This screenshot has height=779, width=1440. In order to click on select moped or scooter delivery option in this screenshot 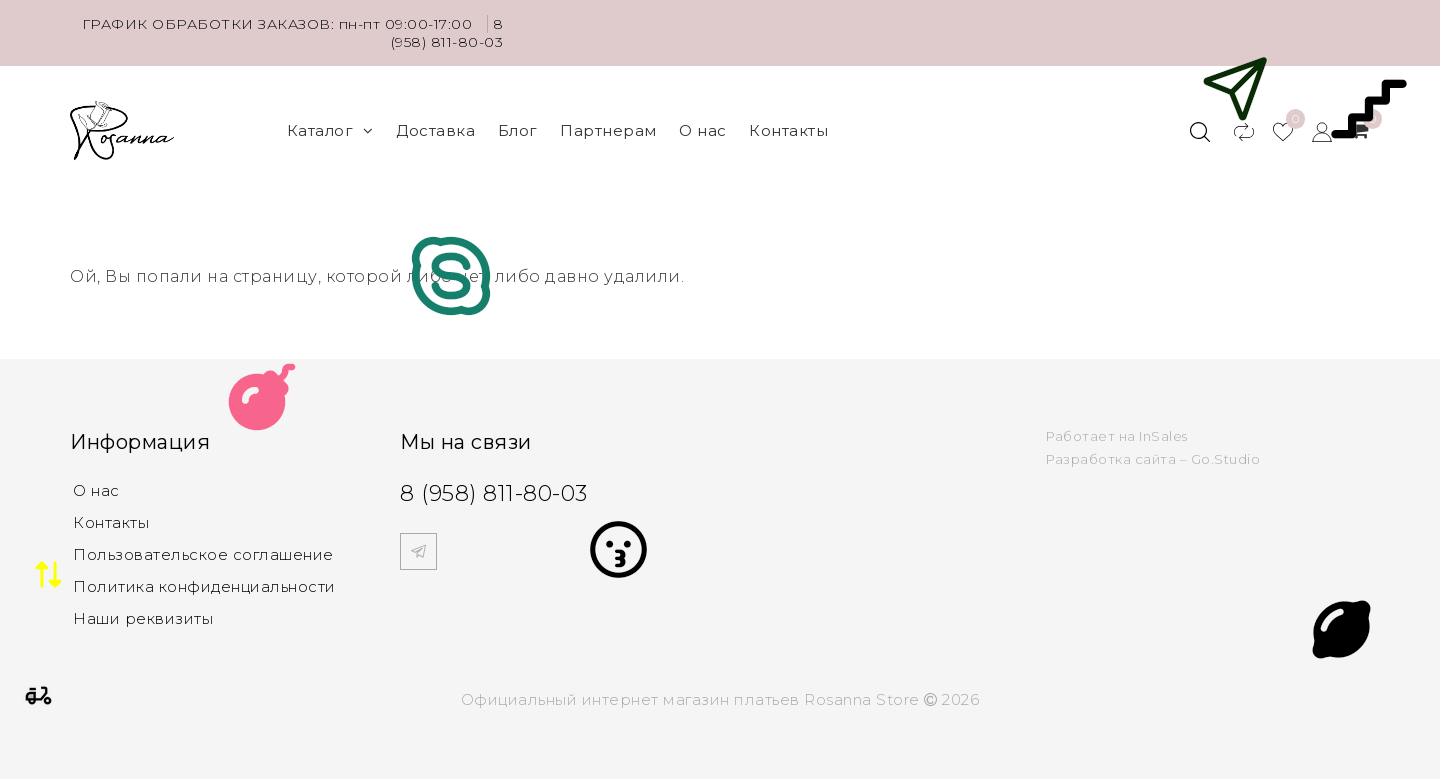, I will do `click(38, 695)`.